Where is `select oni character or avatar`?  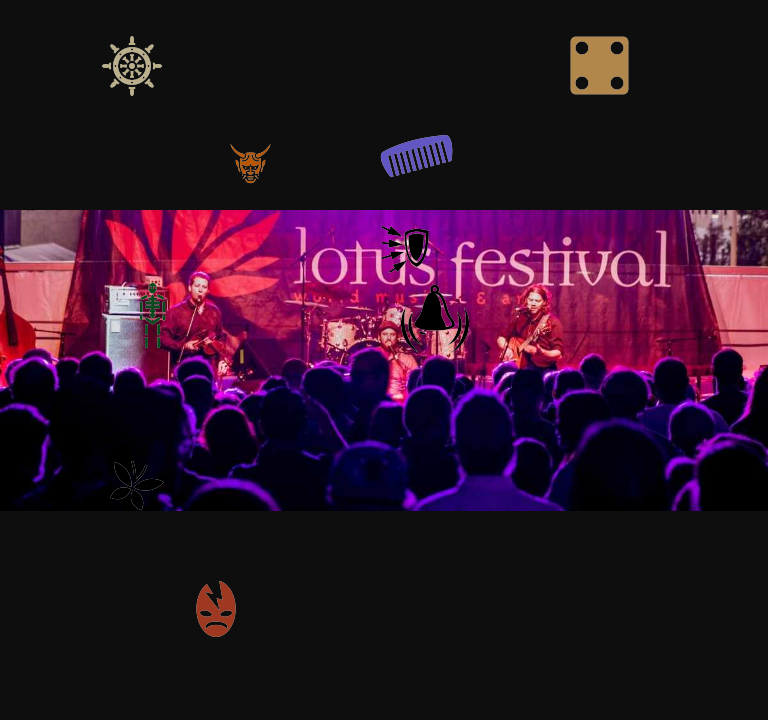 select oni character or avatar is located at coordinates (250, 163).